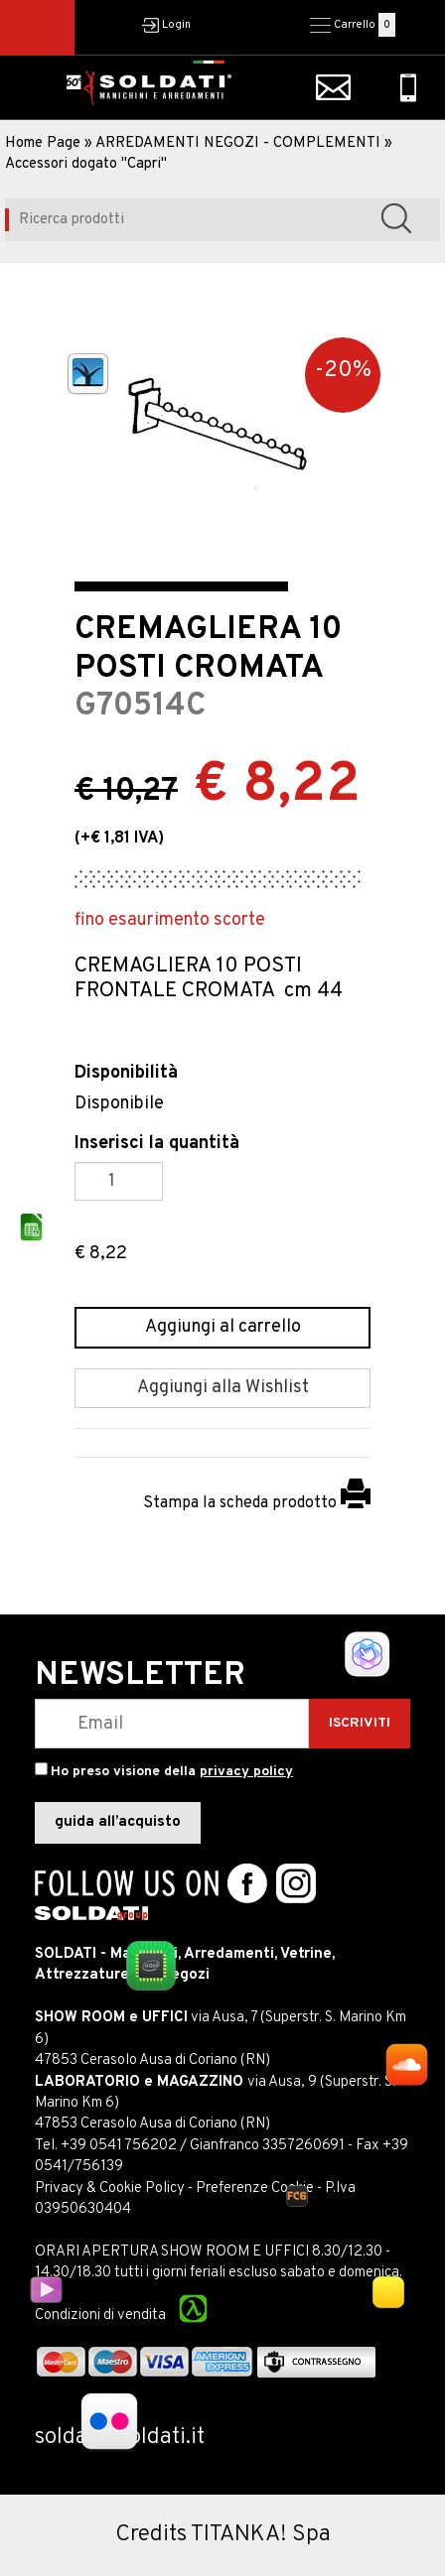  Describe the element at coordinates (46, 2289) in the screenshot. I see `open media player application` at that location.